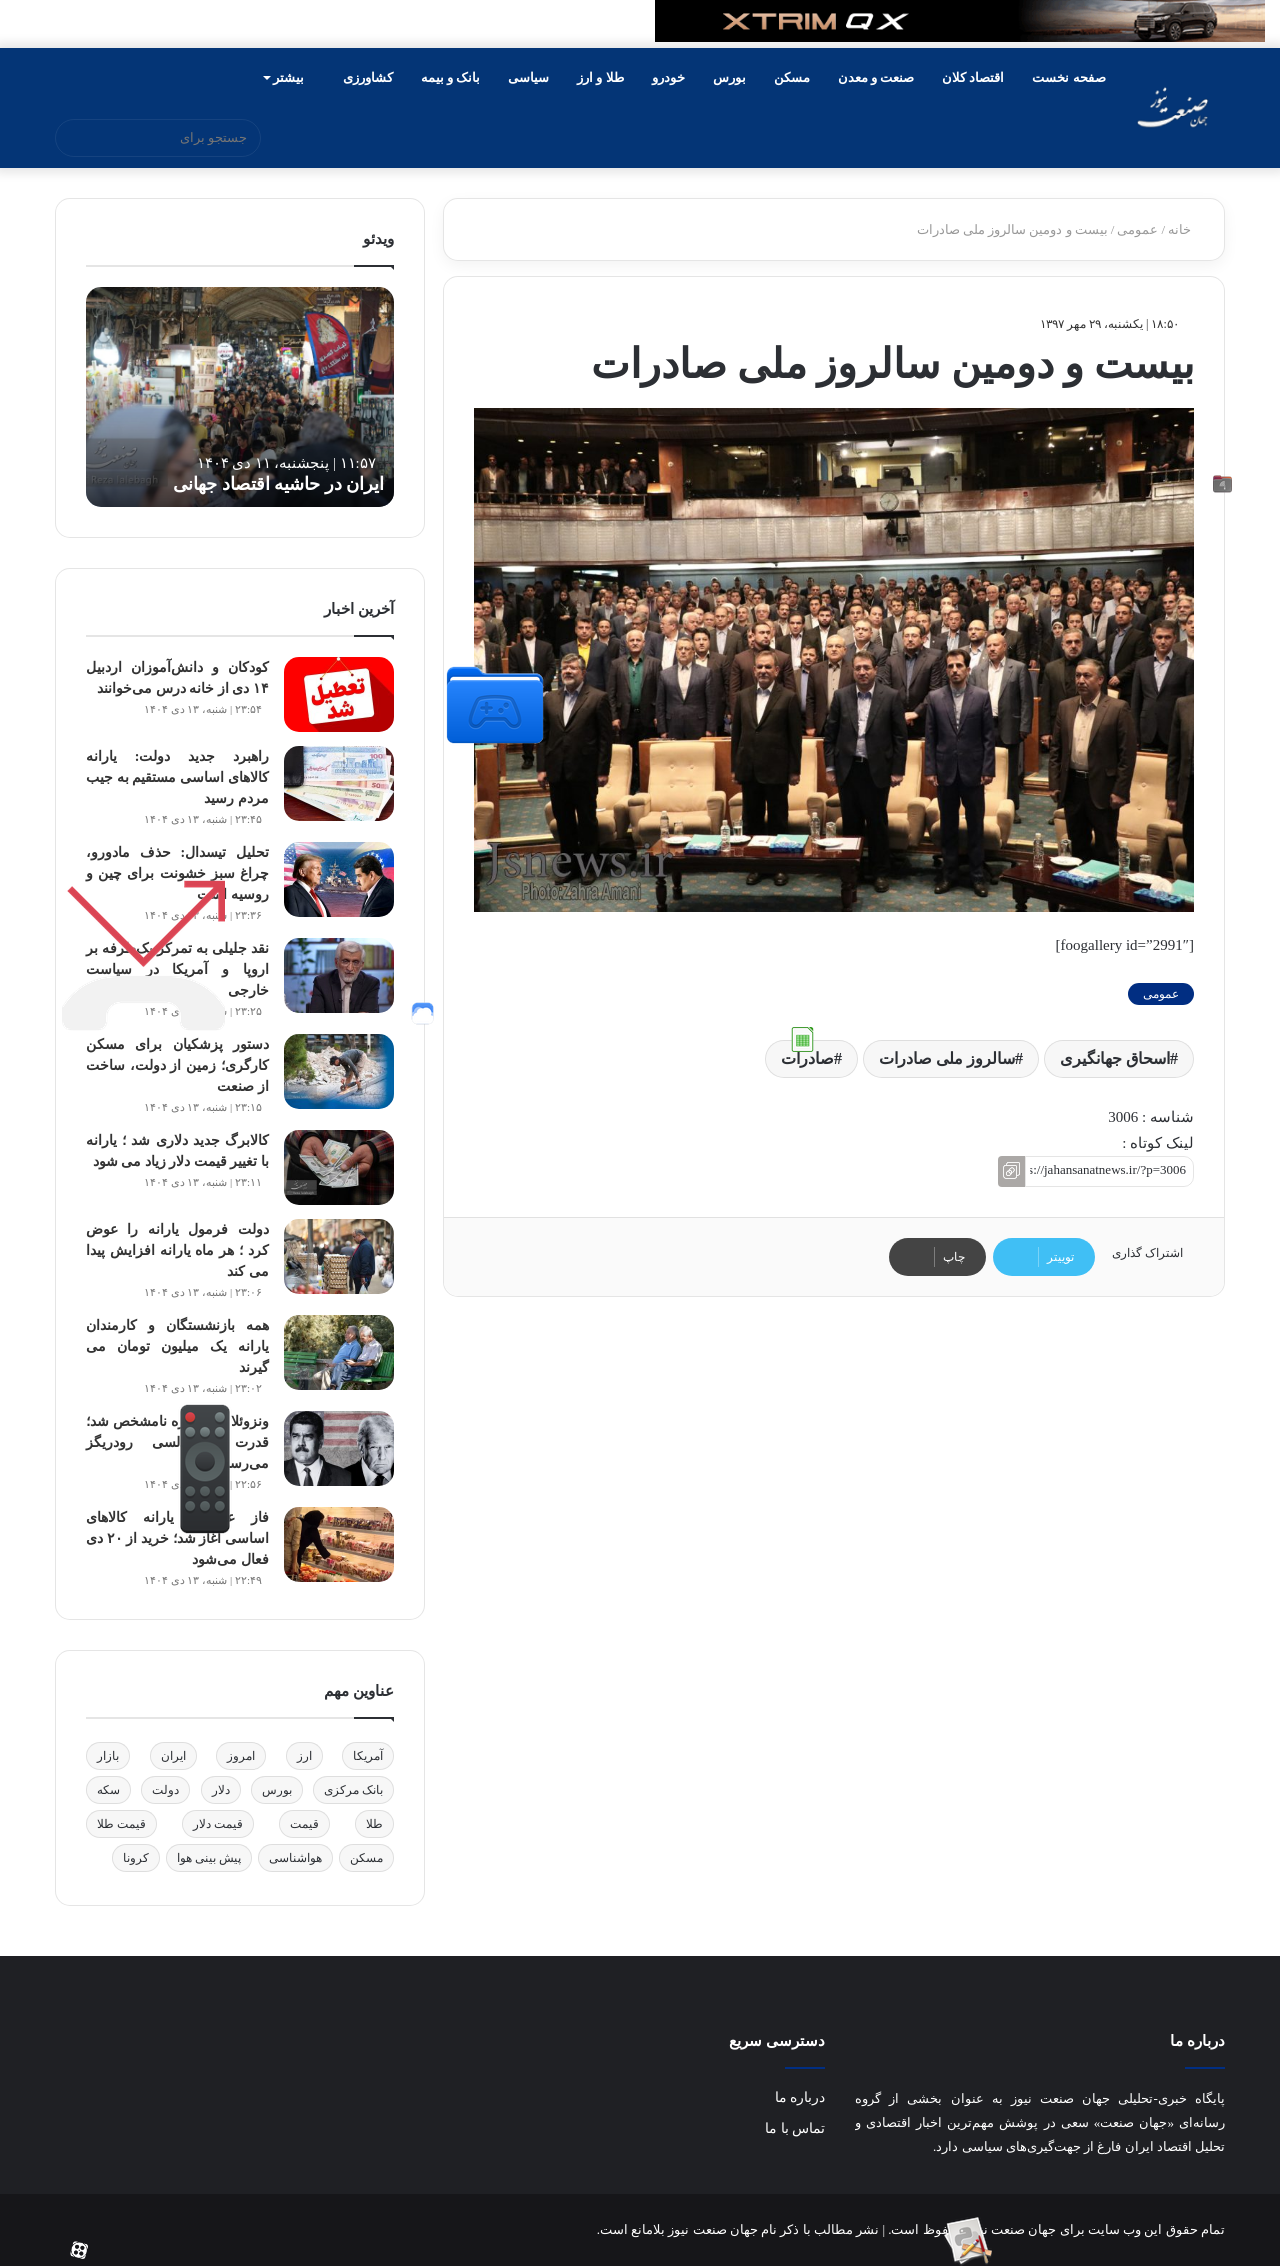  What do you see at coordinates (466, 1031) in the screenshot?
I see `manage saved passwords and login credentials` at bounding box center [466, 1031].